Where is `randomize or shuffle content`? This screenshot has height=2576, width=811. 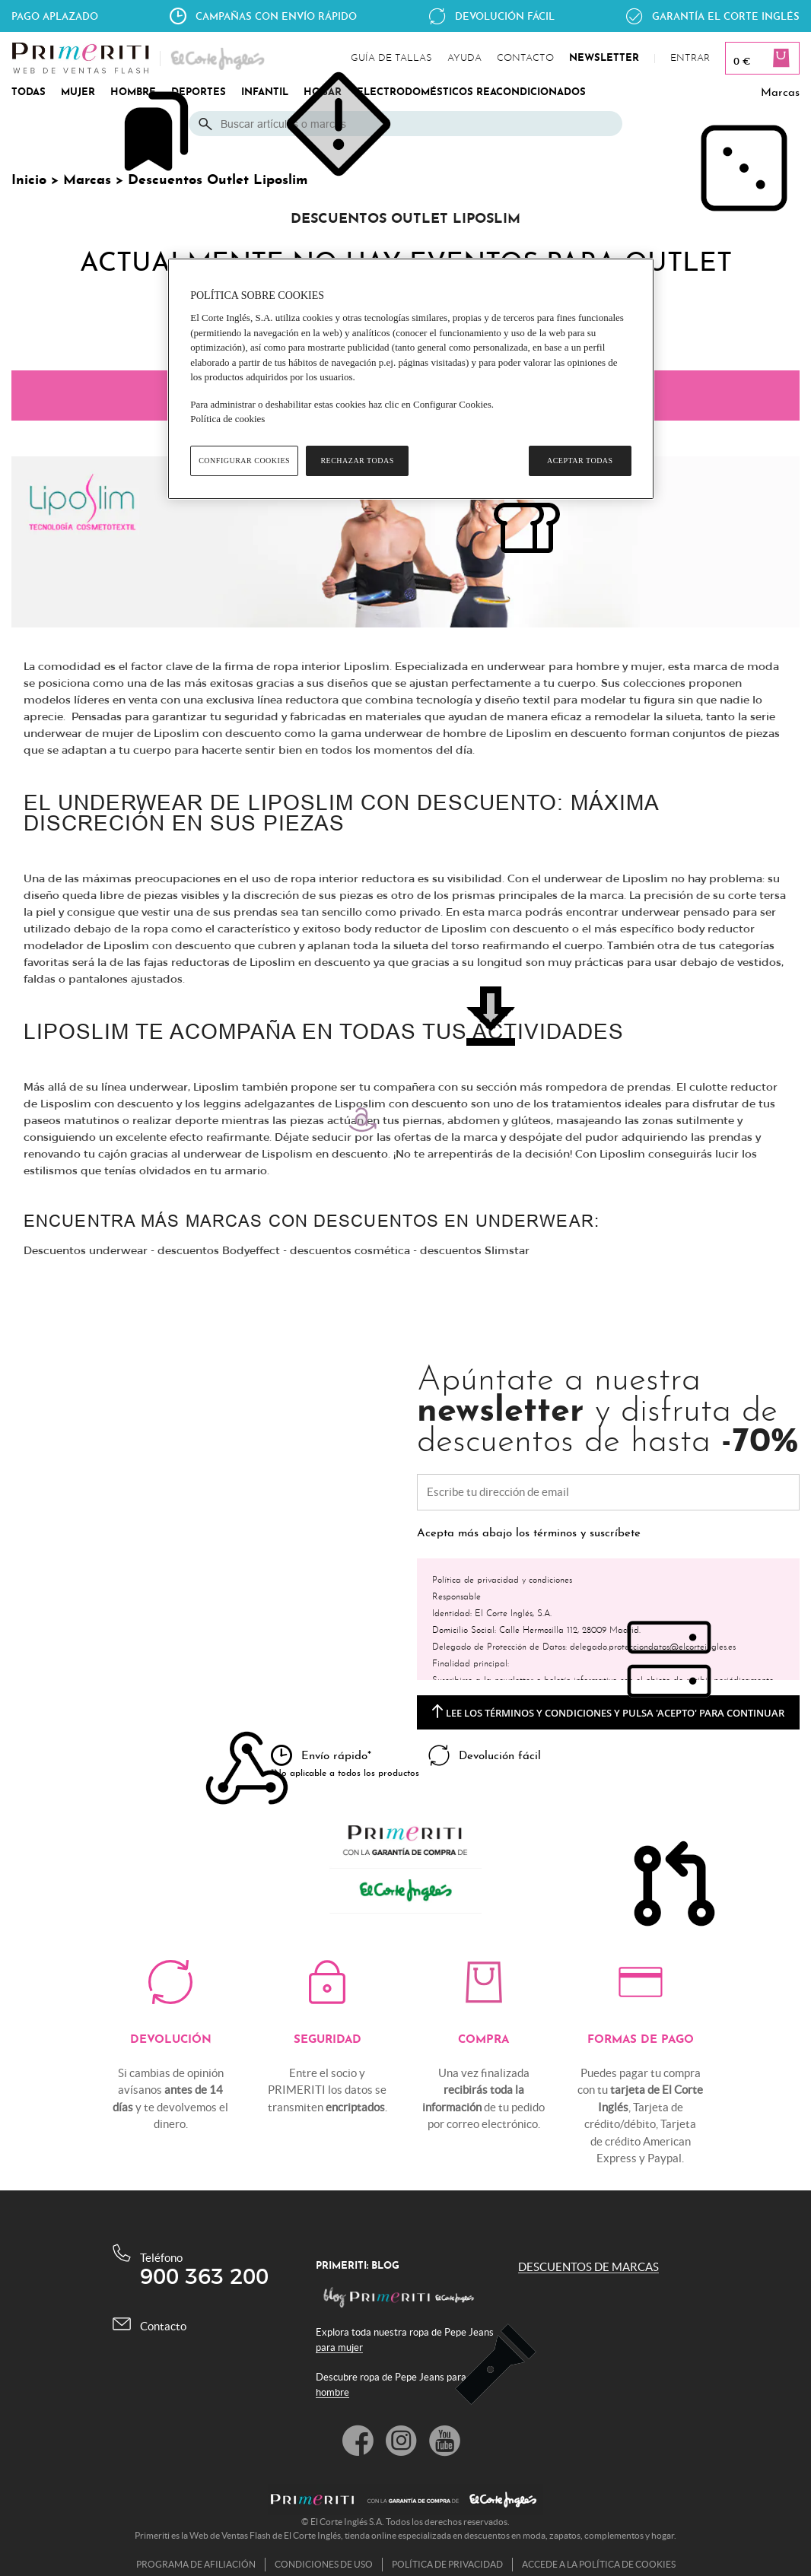 randomize or shuffle content is located at coordinates (744, 168).